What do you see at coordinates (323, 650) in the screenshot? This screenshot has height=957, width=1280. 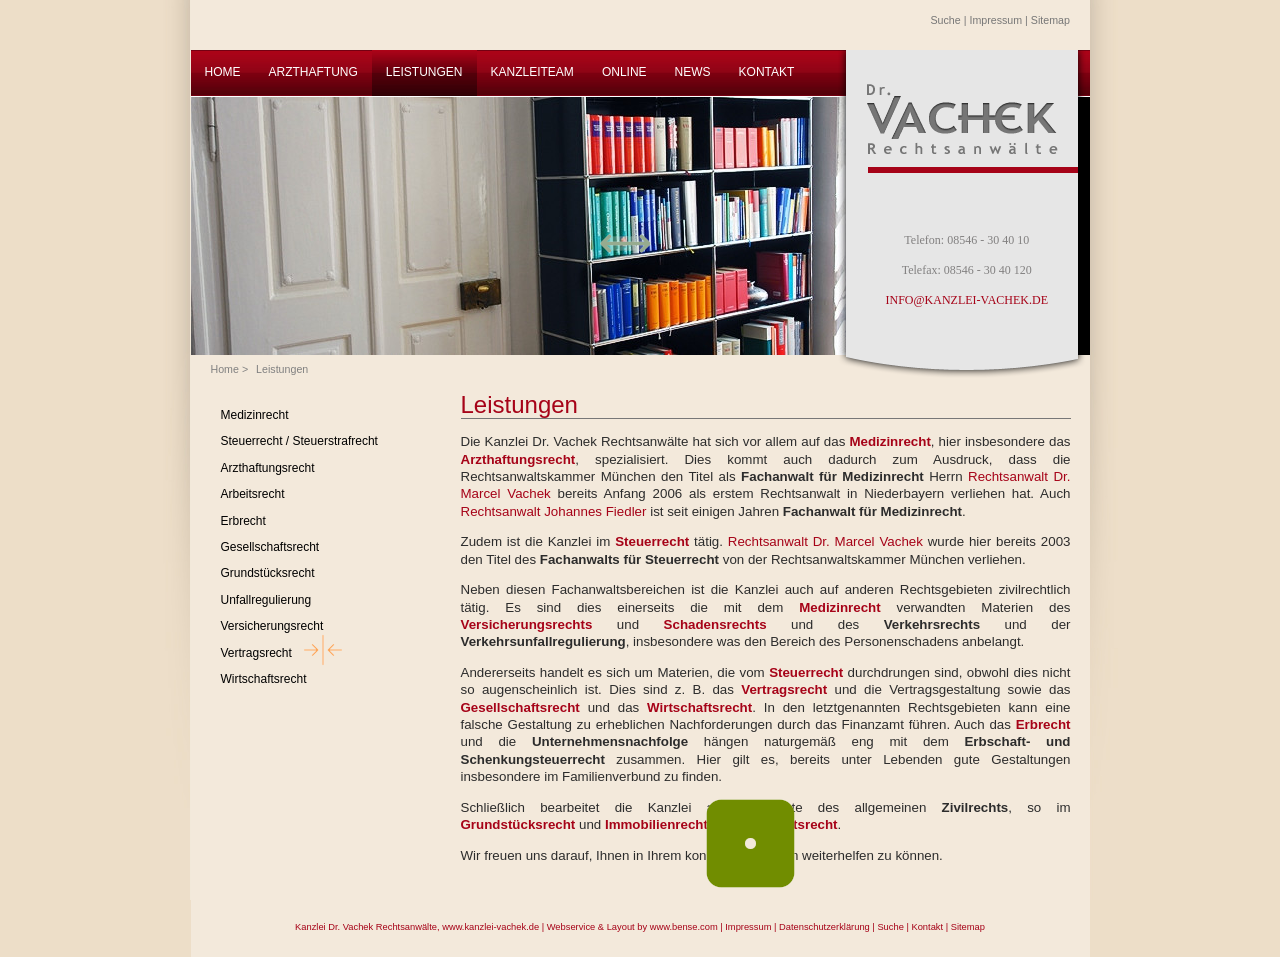 I see `collapse or compress content horizontally` at bounding box center [323, 650].